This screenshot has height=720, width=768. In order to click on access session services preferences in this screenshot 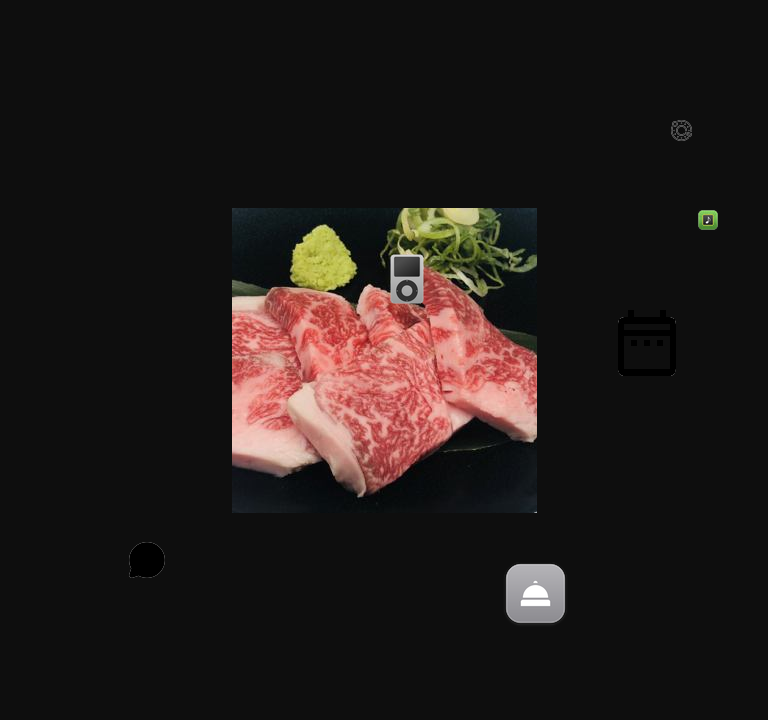, I will do `click(535, 594)`.